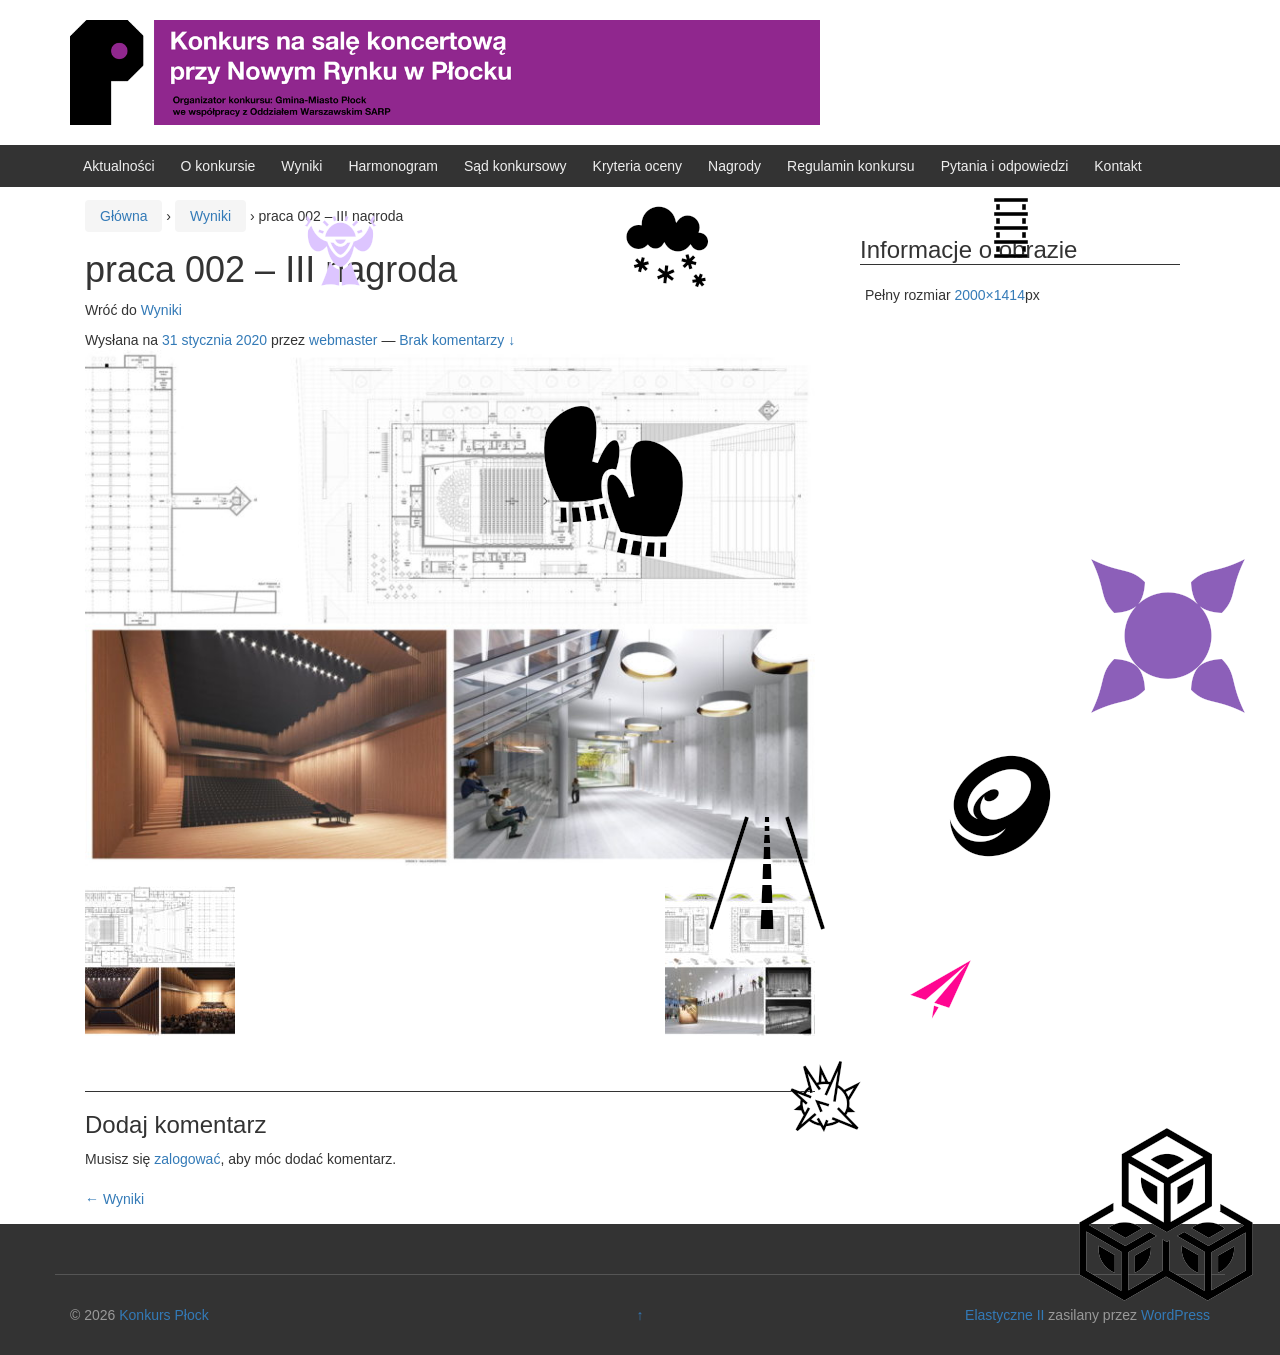 The image size is (1280, 1355). I want to click on indicates player has reached level four, so click(1168, 636).